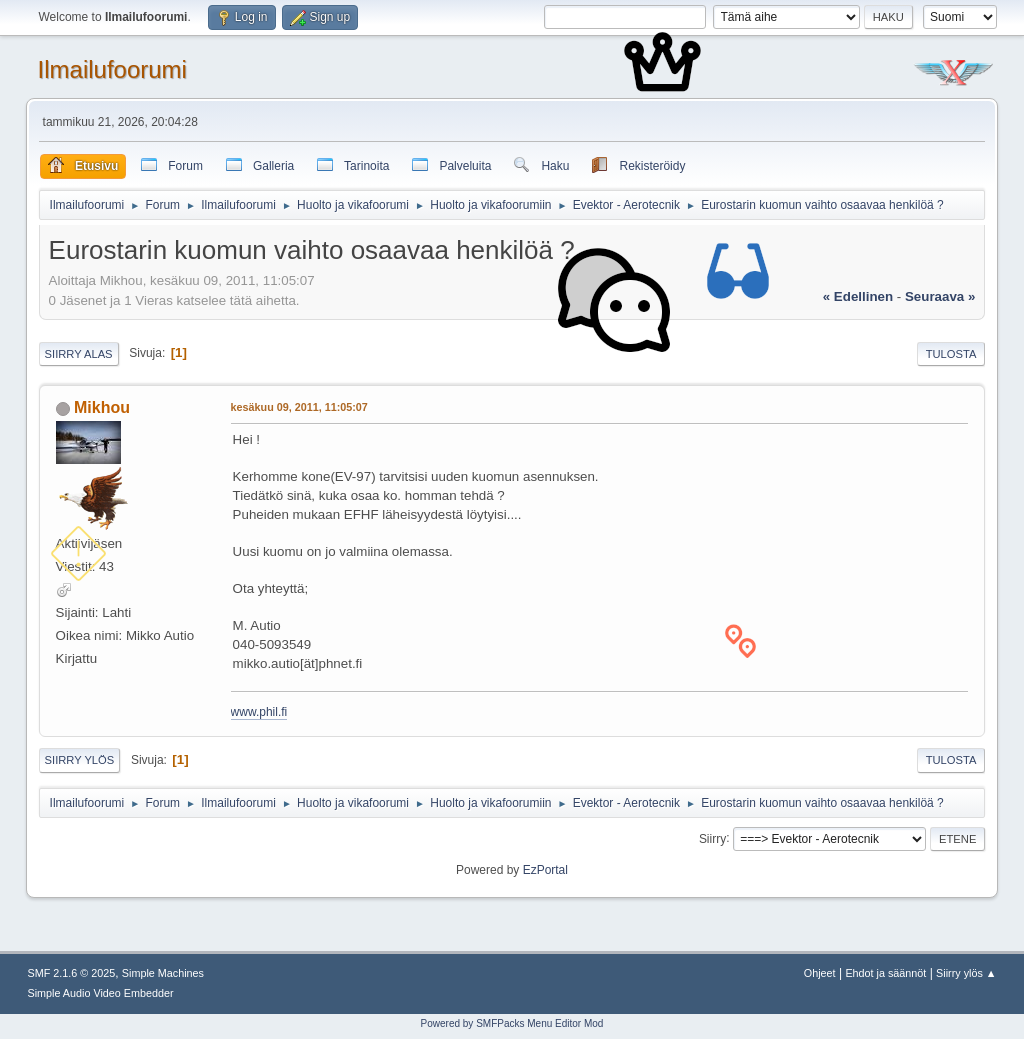 This screenshot has height=1039, width=1024. Describe the element at coordinates (738, 271) in the screenshot. I see `view reading mode or accessibility options` at that location.